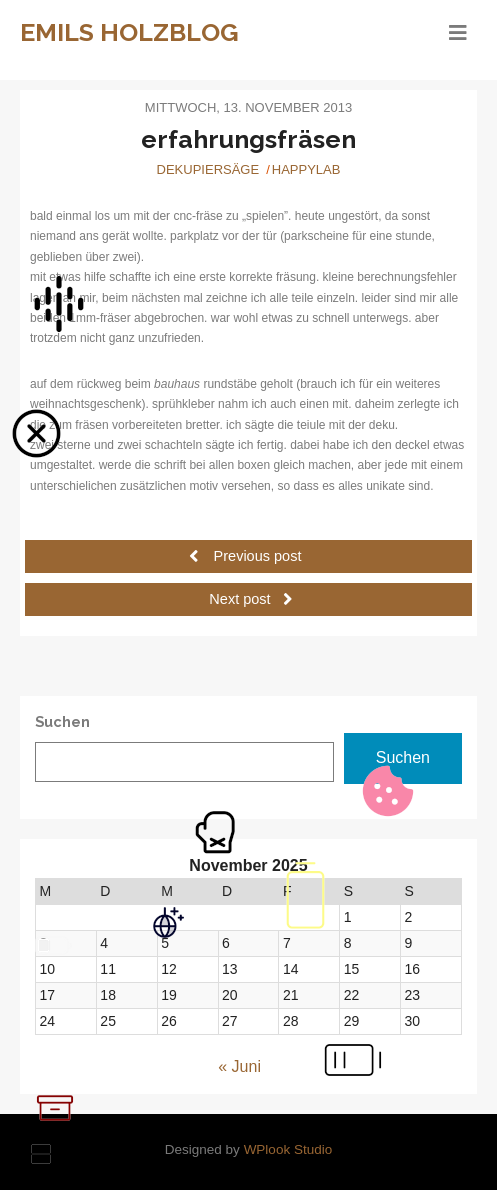 The height and width of the screenshot is (1190, 497). Describe the element at coordinates (41, 1154) in the screenshot. I see `split view horizontally` at that location.